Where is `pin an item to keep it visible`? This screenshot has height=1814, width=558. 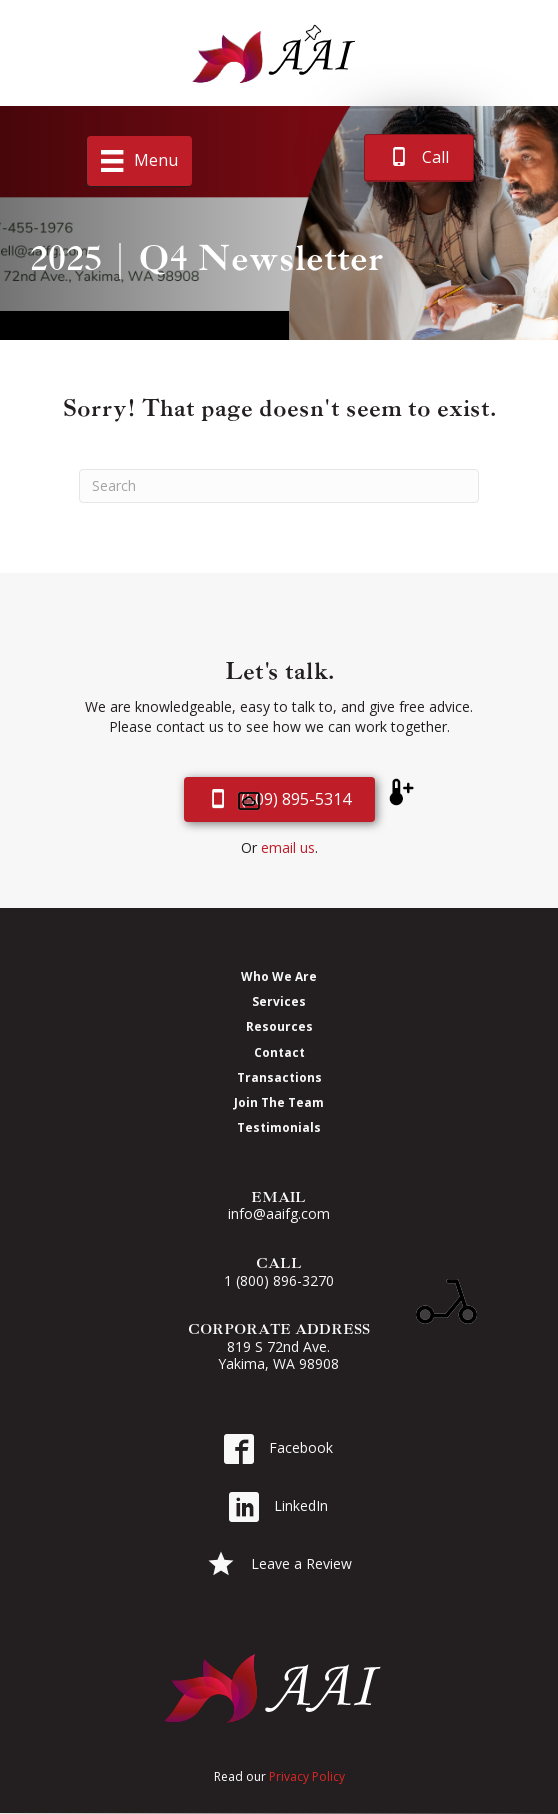 pin an item to keep it visible is located at coordinates (312, 33).